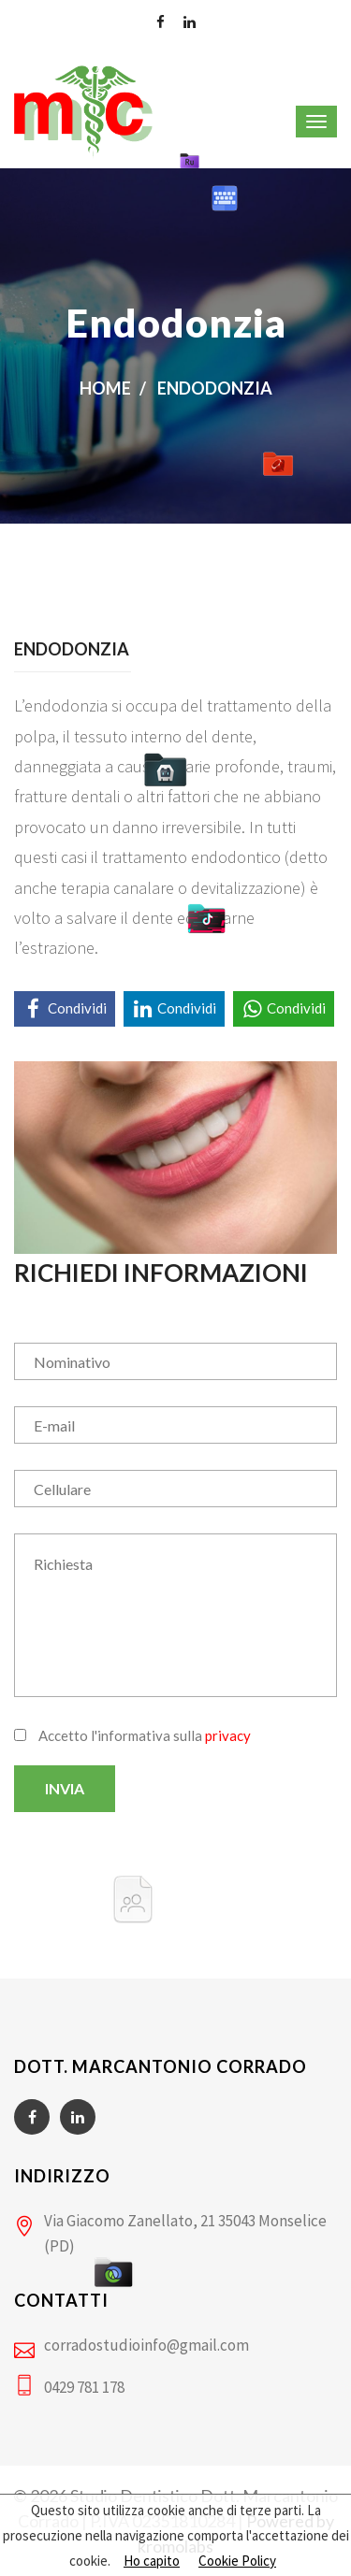 The image size is (351, 2576). I want to click on credits or attribution file, so click(133, 1899).